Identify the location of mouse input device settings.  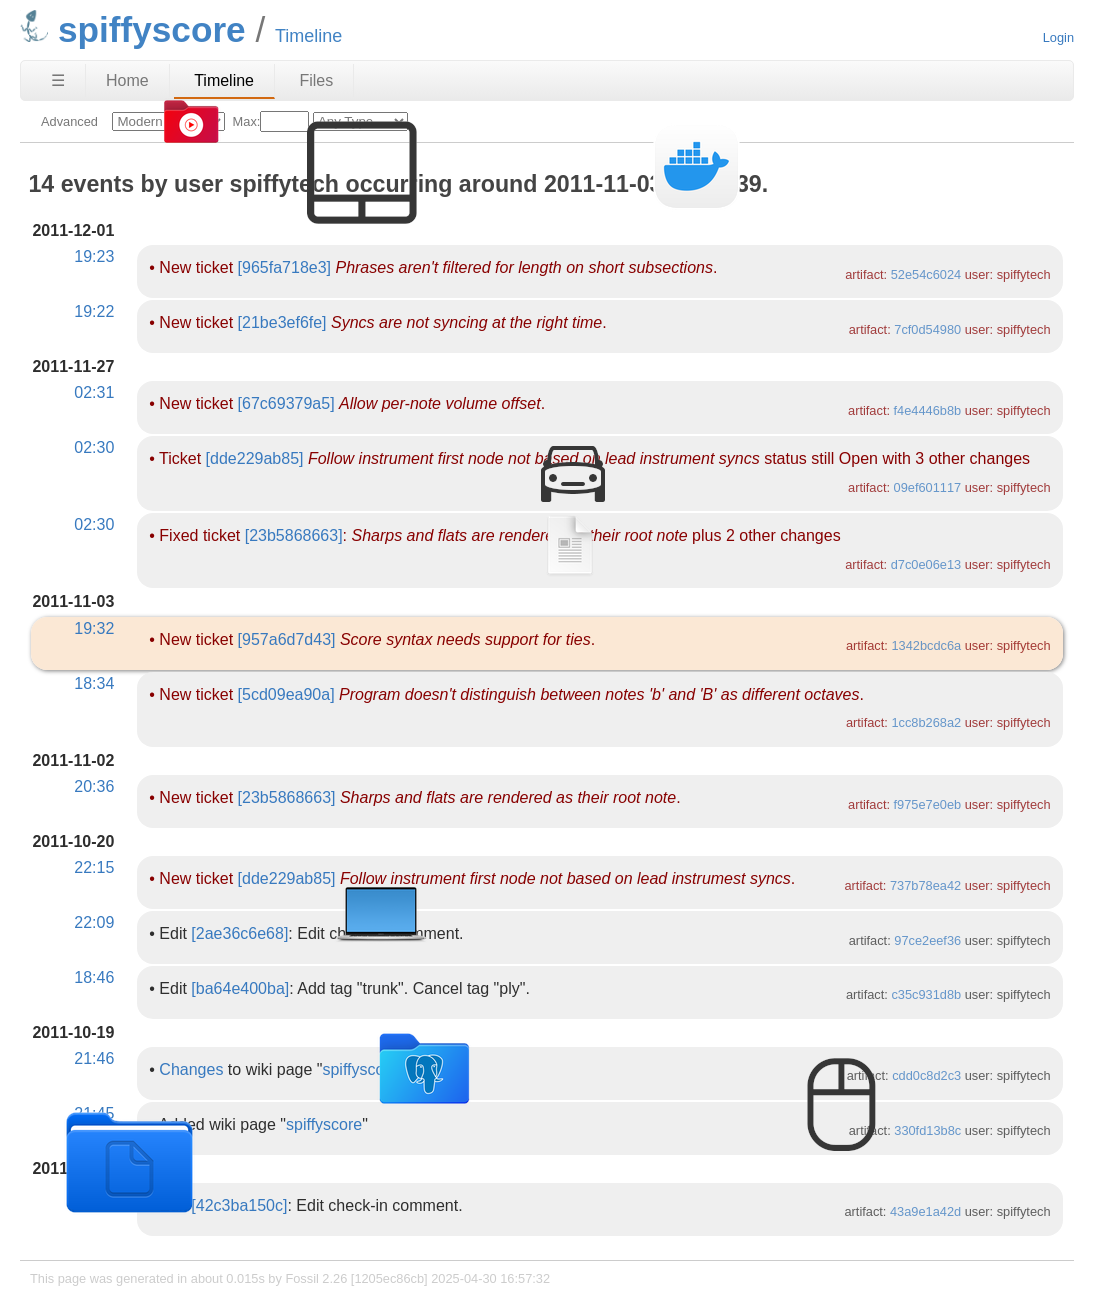
(844, 1101).